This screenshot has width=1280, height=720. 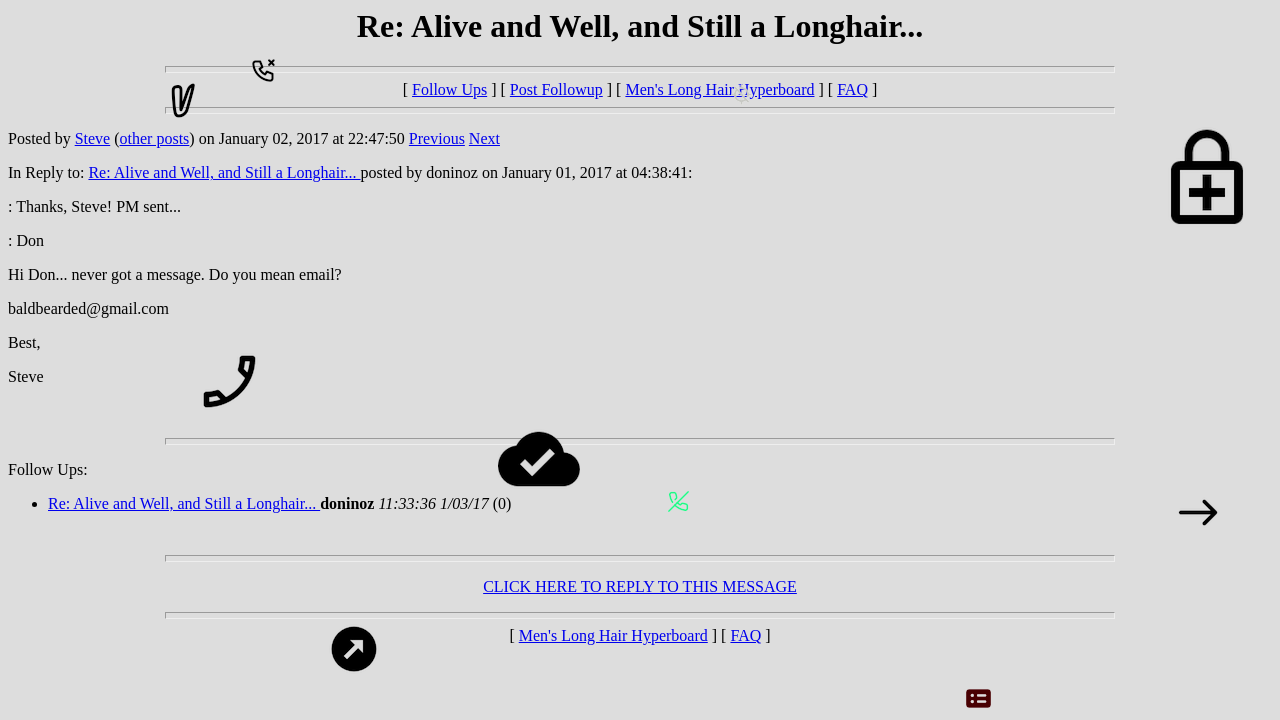 What do you see at coordinates (182, 100) in the screenshot?
I see `open the Vinted app` at bounding box center [182, 100].